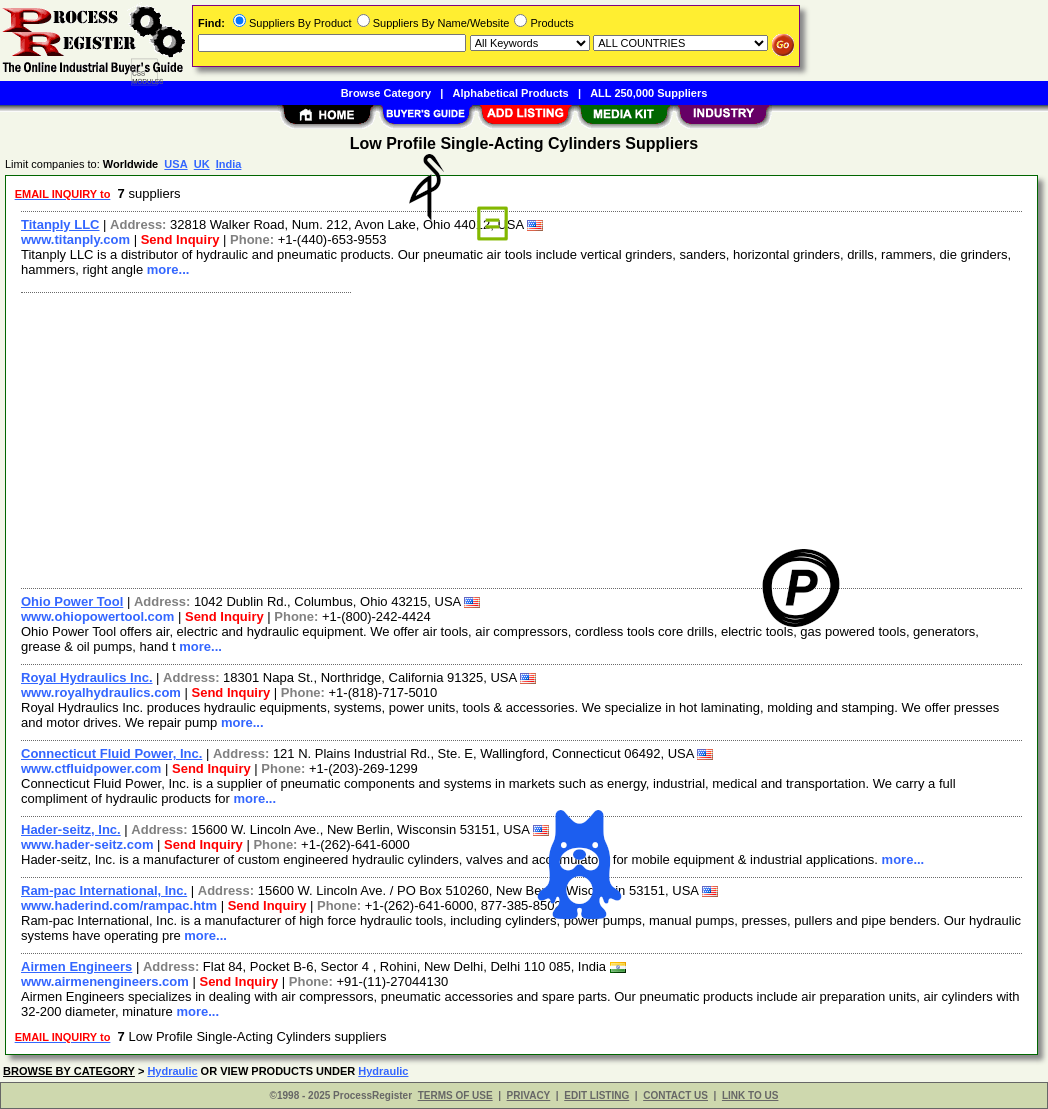 The width and height of the screenshot is (1048, 1109). Describe the element at coordinates (579, 864) in the screenshot. I see `link to or open ameba account` at that location.